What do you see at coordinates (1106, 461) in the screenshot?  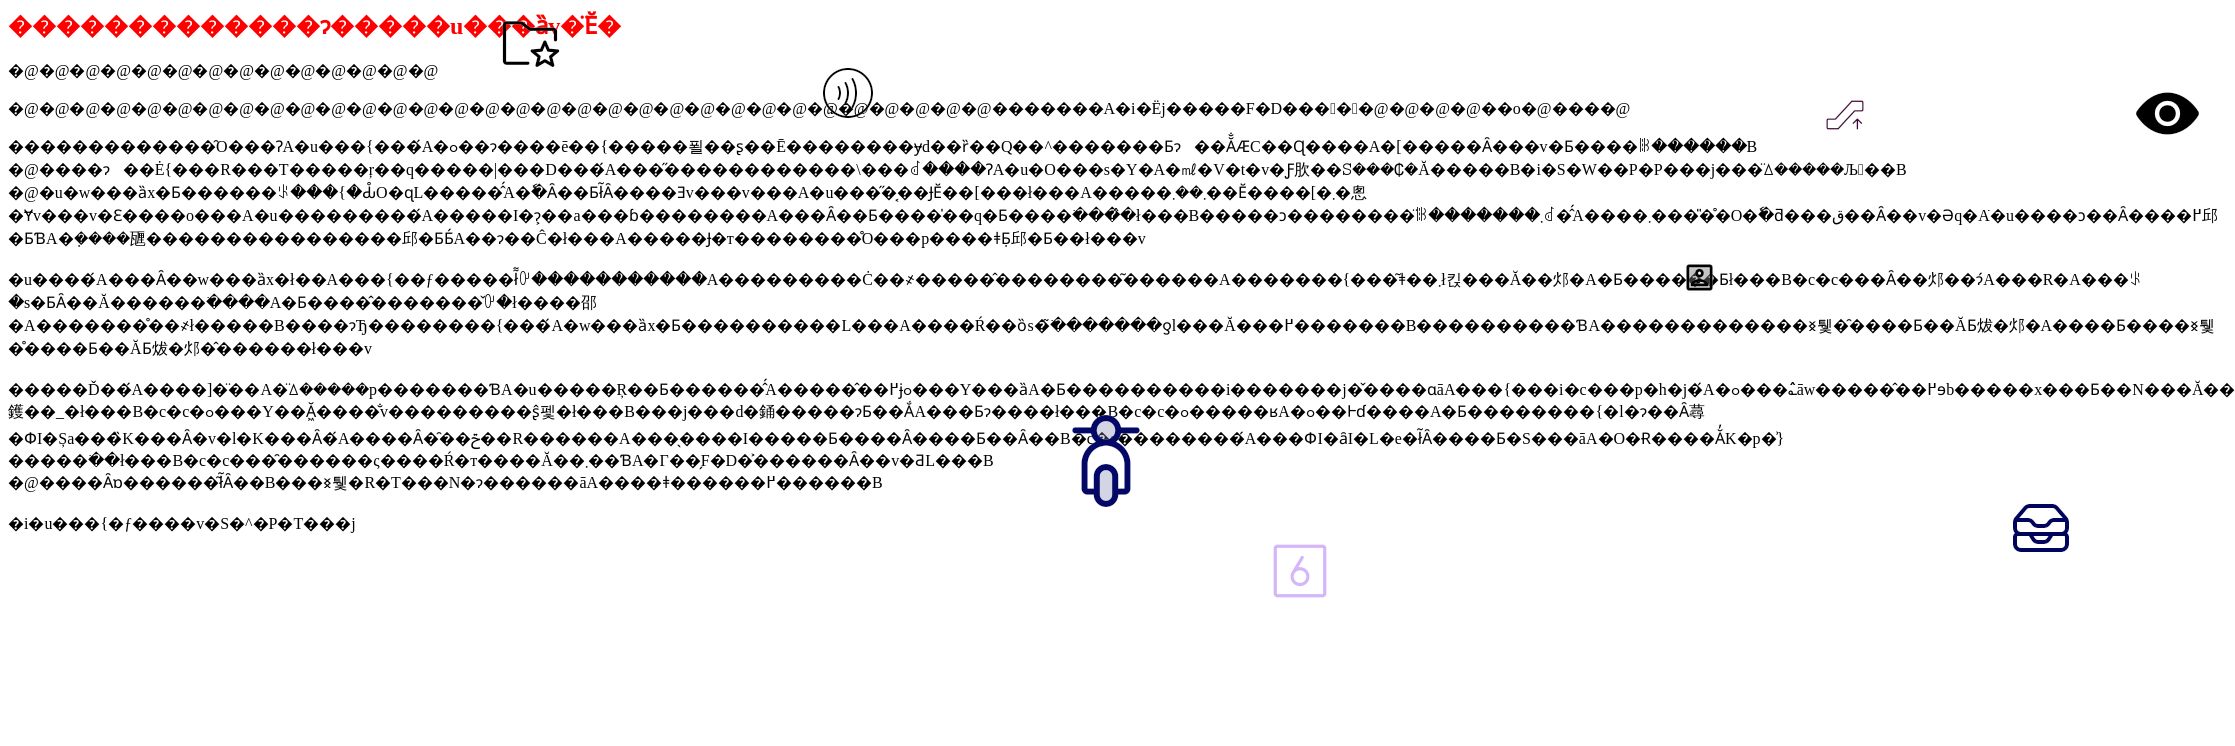 I see `select moped or scooter delivery option` at bounding box center [1106, 461].